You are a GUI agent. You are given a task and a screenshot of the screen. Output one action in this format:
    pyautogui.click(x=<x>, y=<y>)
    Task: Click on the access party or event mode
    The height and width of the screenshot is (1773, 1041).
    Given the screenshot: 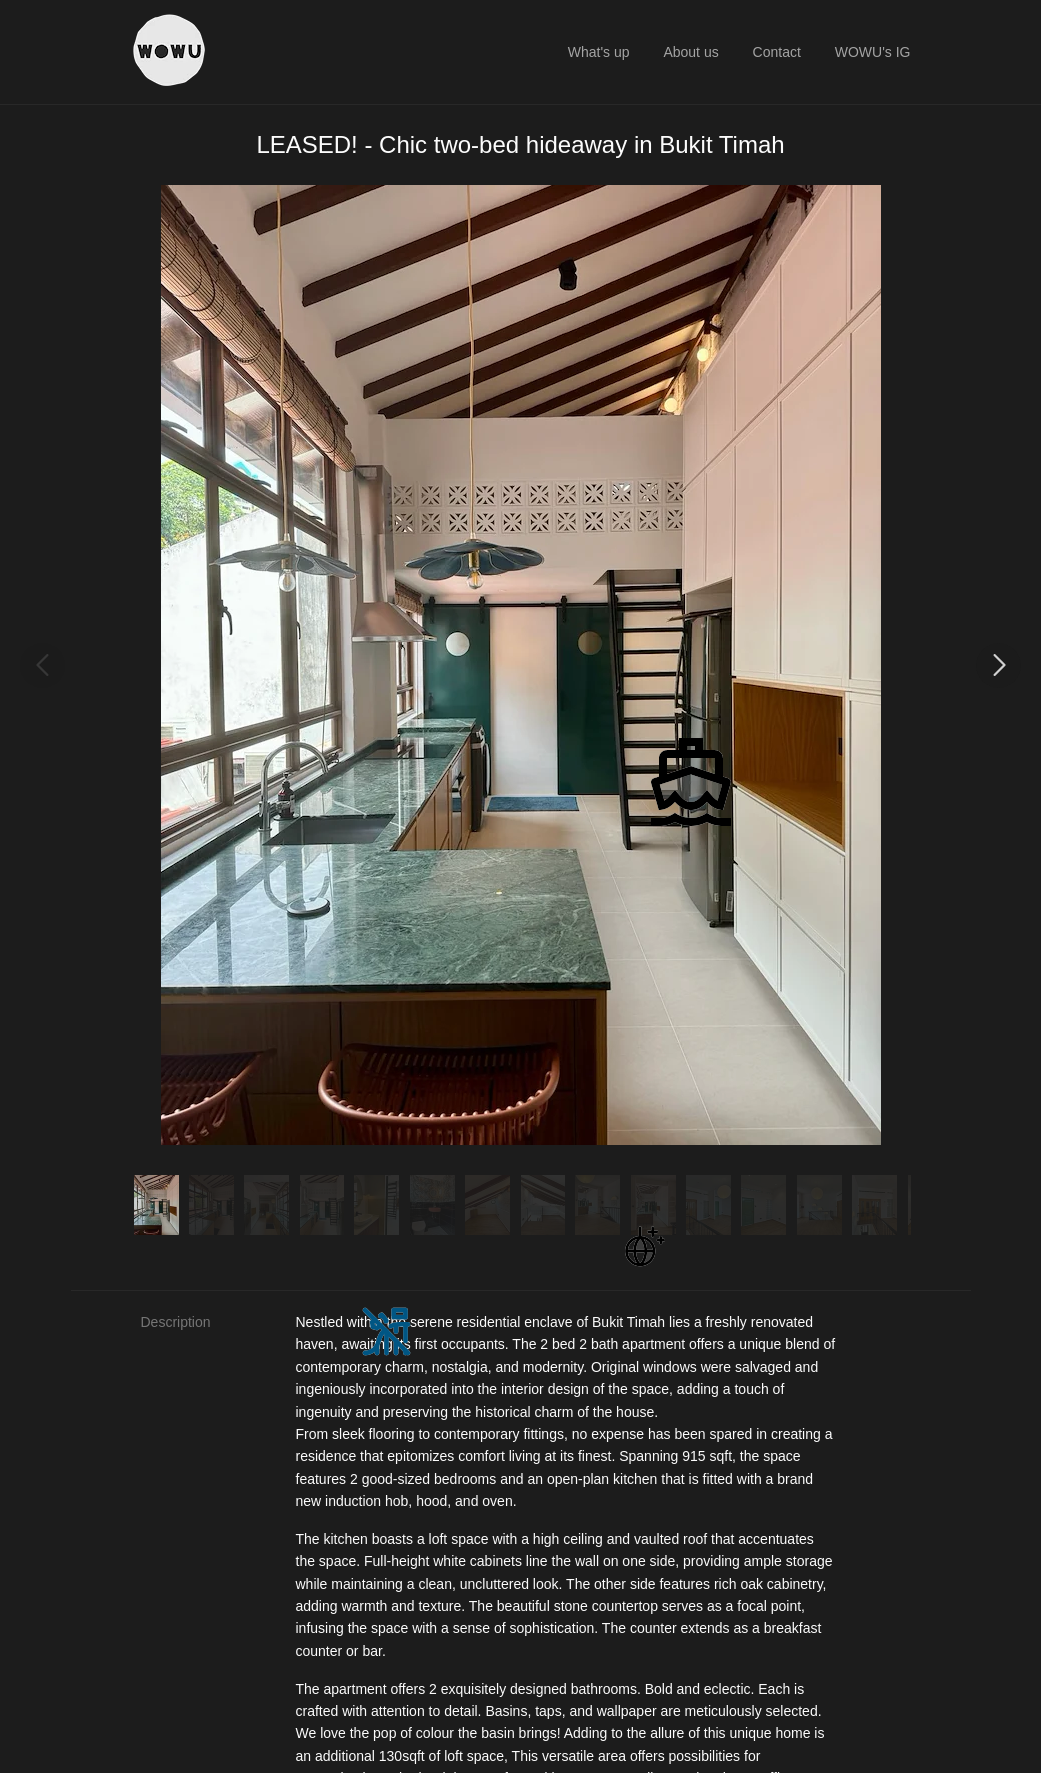 What is the action you would take?
    pyautogui.click(x=643, y=1247)
    